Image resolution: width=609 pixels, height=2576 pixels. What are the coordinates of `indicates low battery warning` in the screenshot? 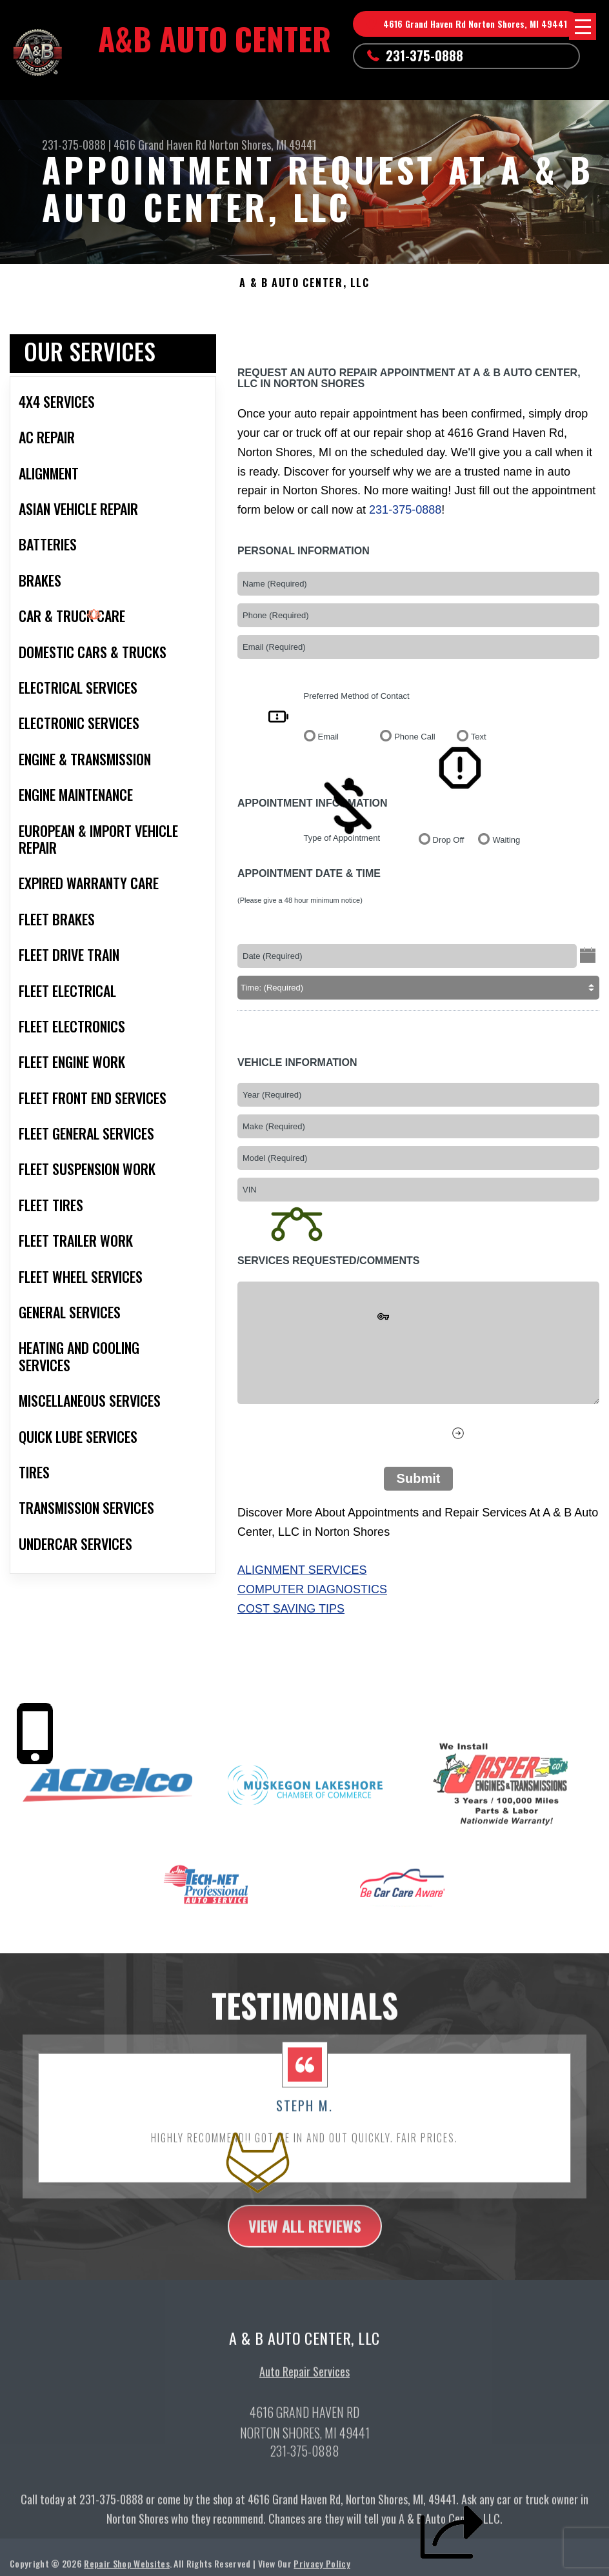 It's located at (278, 716).